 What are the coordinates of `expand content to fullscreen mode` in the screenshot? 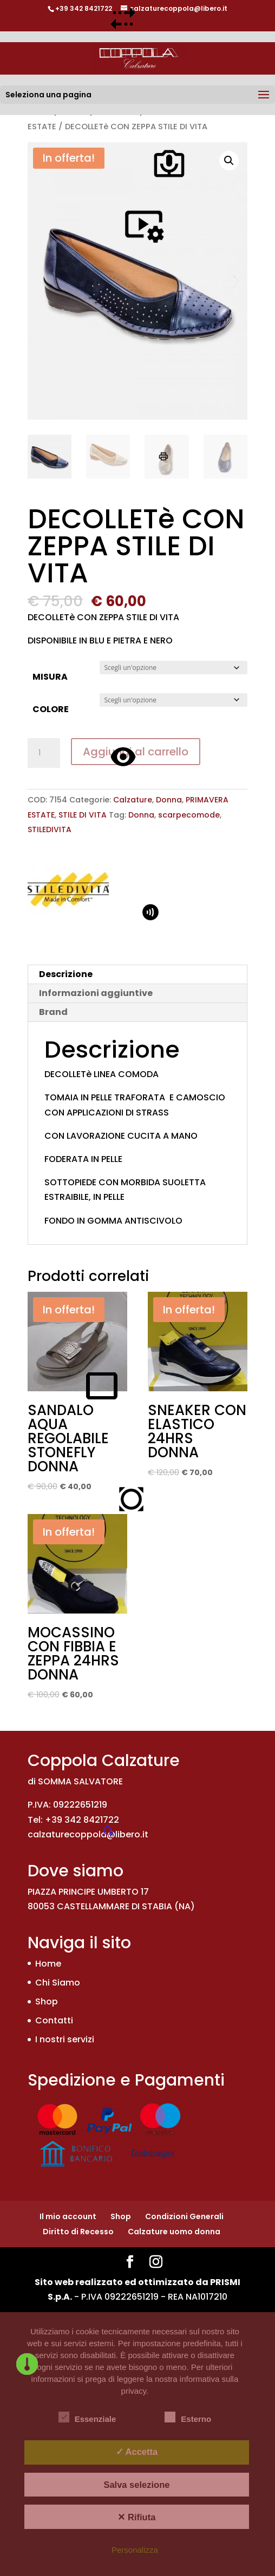 It's located at (131, 1499).